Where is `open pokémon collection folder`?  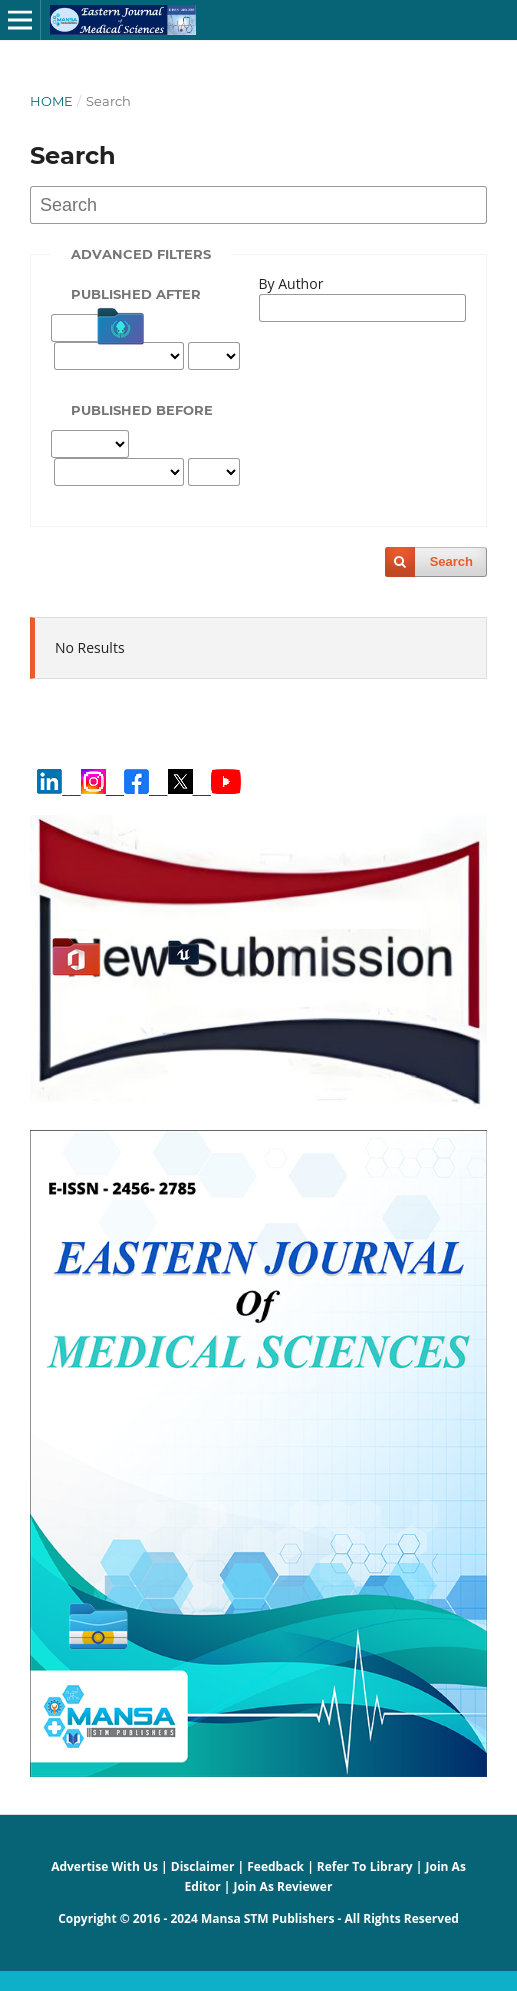
open pokémon collection folder is located at coordinates (98, 1628).